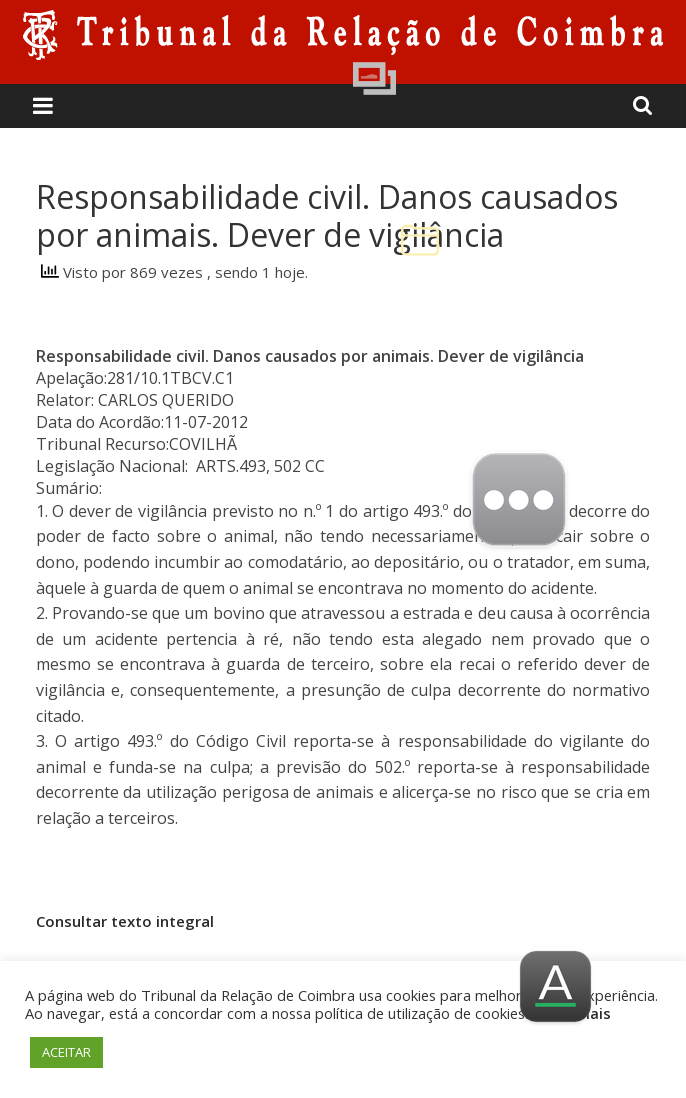  Describe the element at coordinates (420, 239) in the screenshot. I see `open file manager` at that location.